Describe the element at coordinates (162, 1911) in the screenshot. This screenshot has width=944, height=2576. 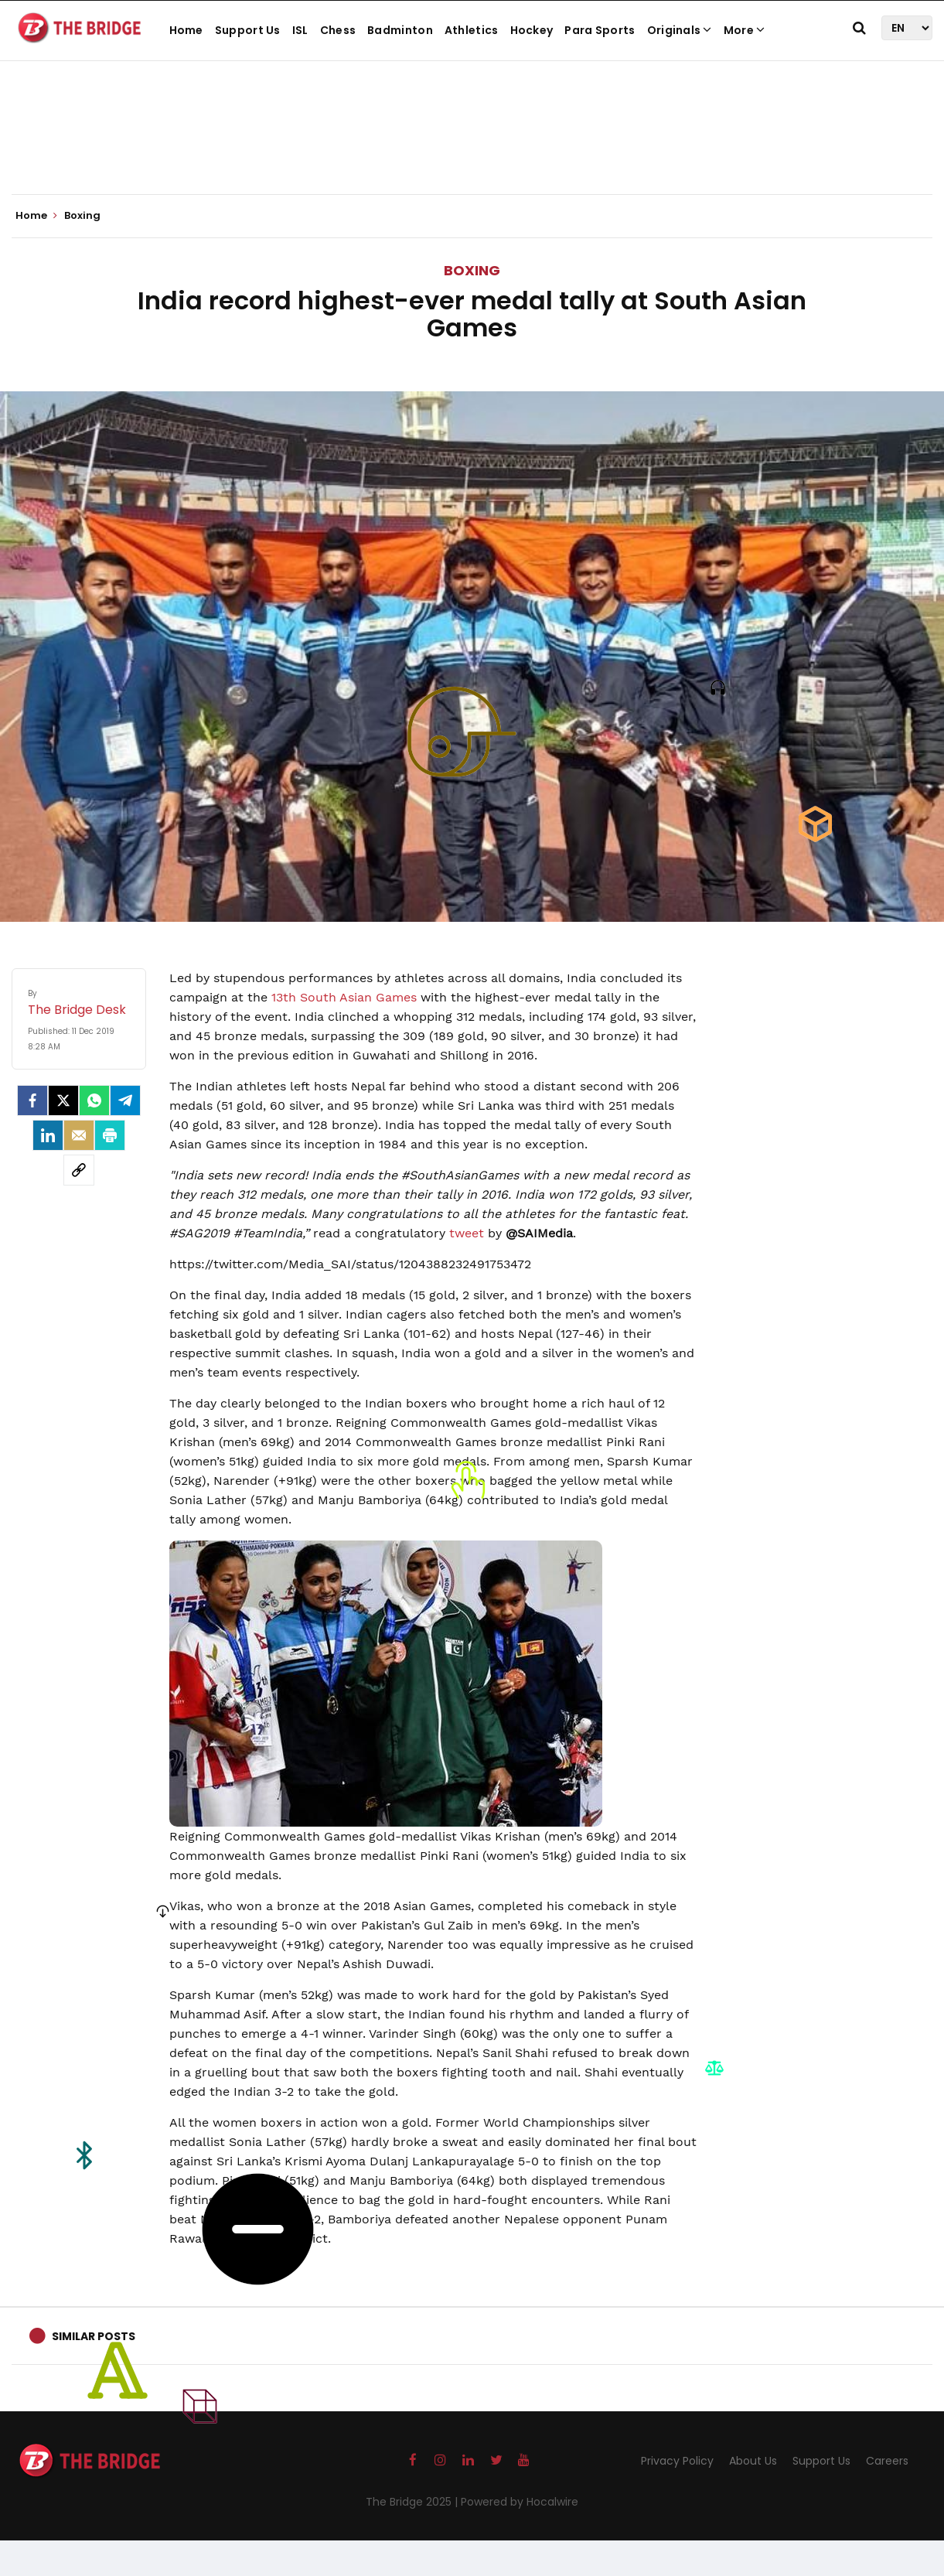
I see `download or save content from the cloud` at that location.